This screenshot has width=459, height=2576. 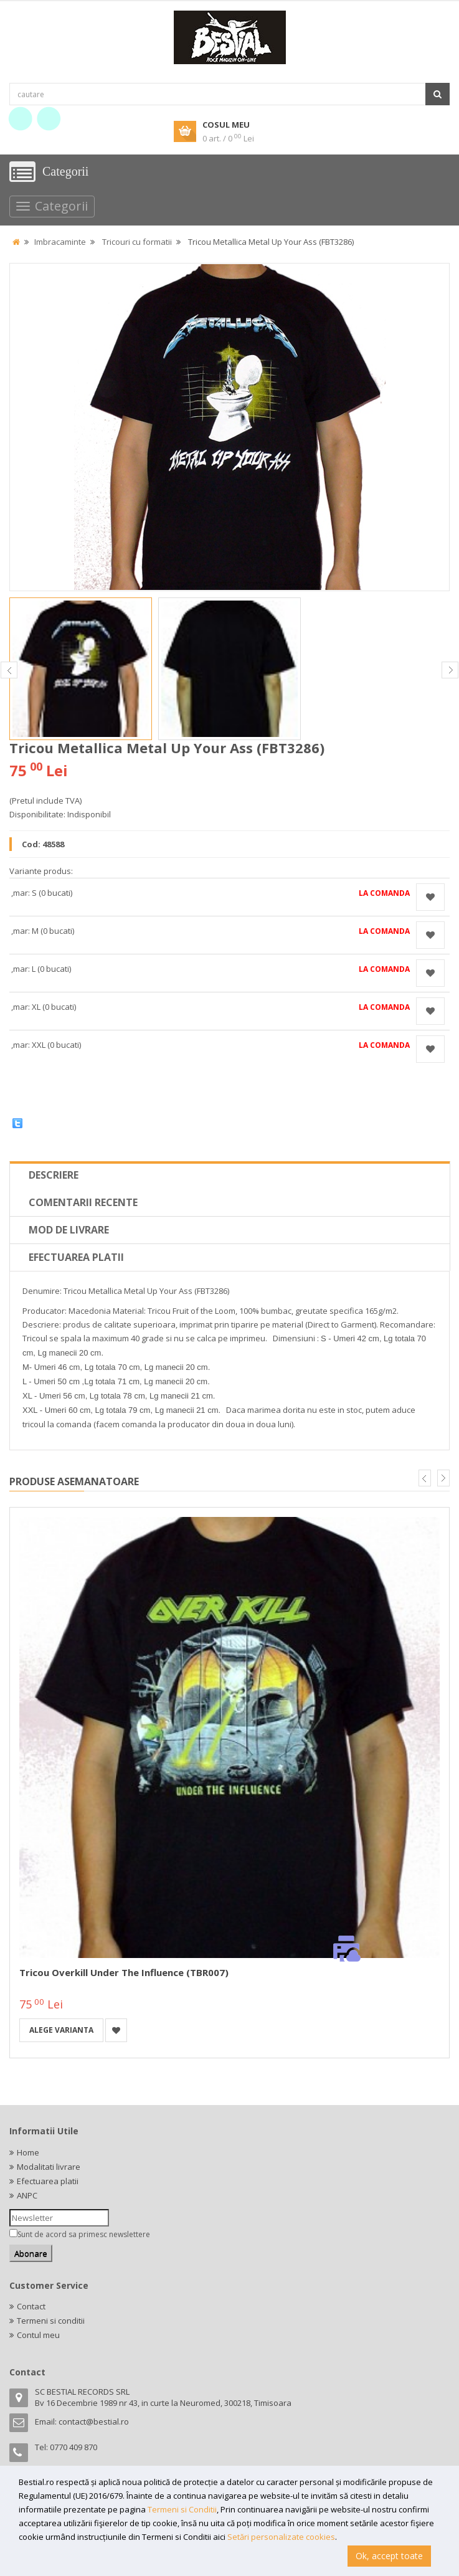 What do you see at coordinates (34, 118) in the screenshot?
I see `open Flickr app` at bounding box center [34, 118].